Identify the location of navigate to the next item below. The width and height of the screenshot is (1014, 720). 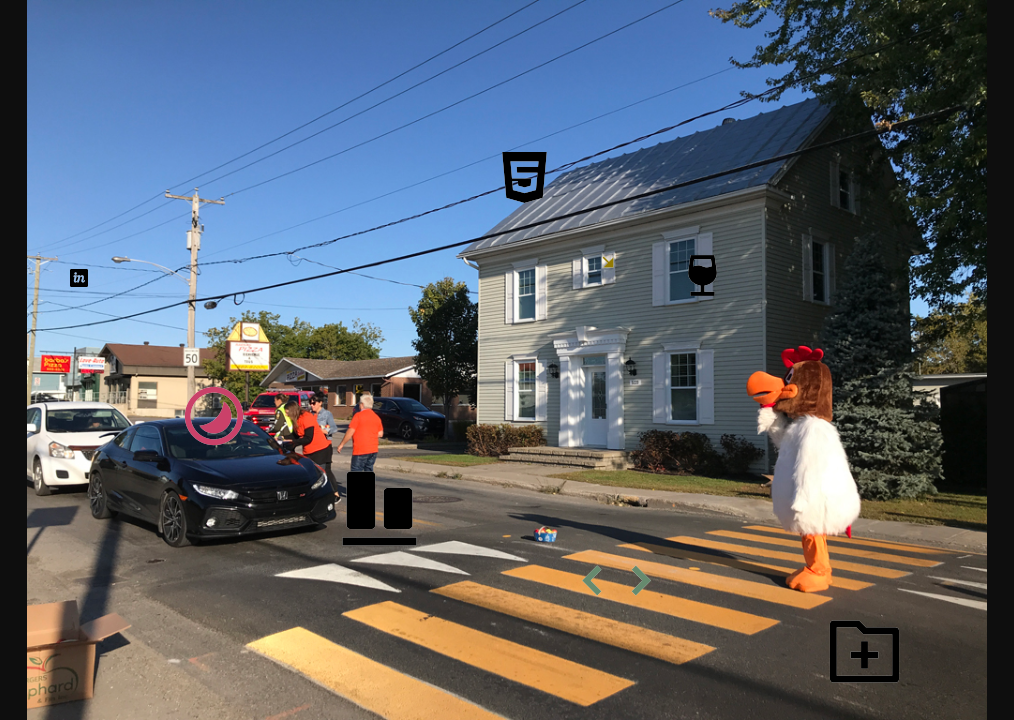
(608, 262).